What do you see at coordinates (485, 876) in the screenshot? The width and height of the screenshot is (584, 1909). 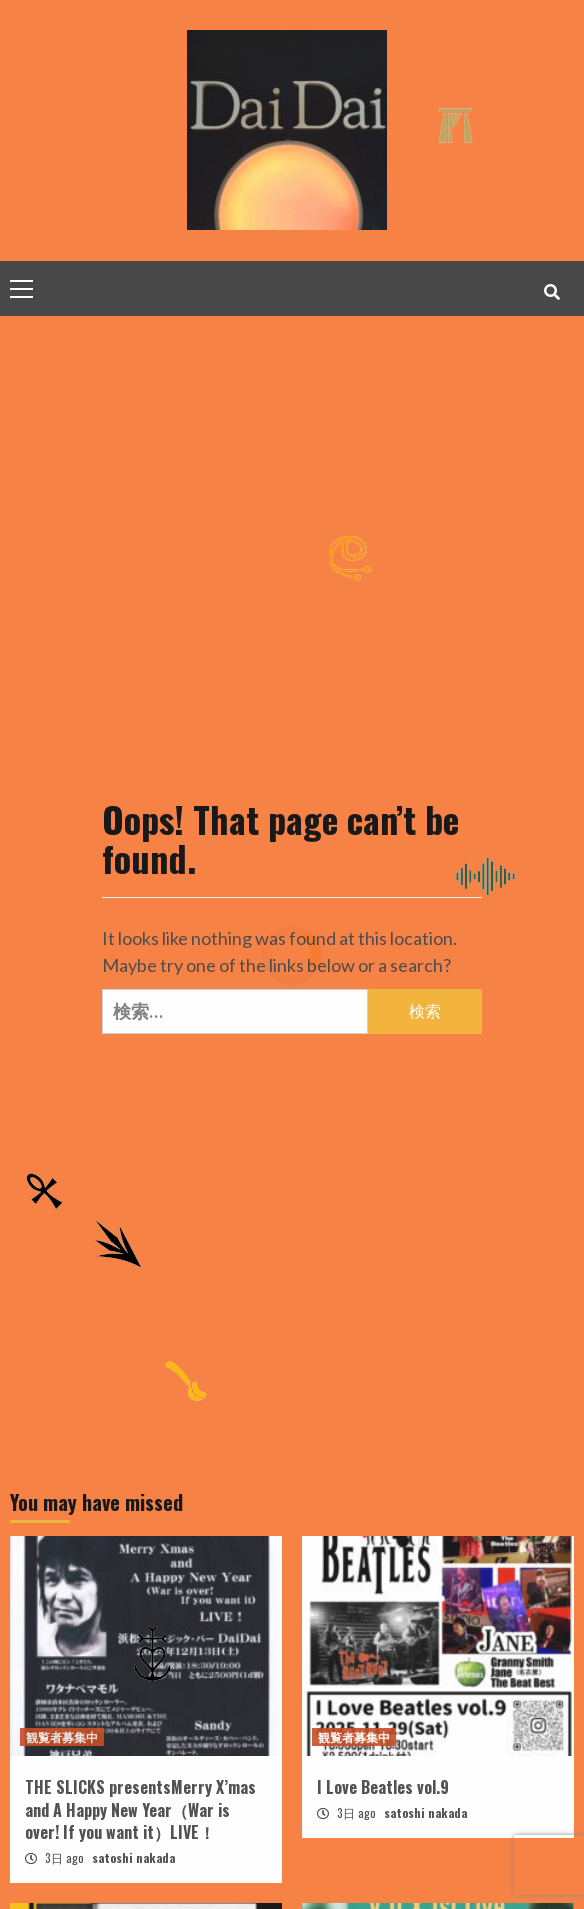 I see `audio or sound is currently playing` at bounding box center [485, 876].